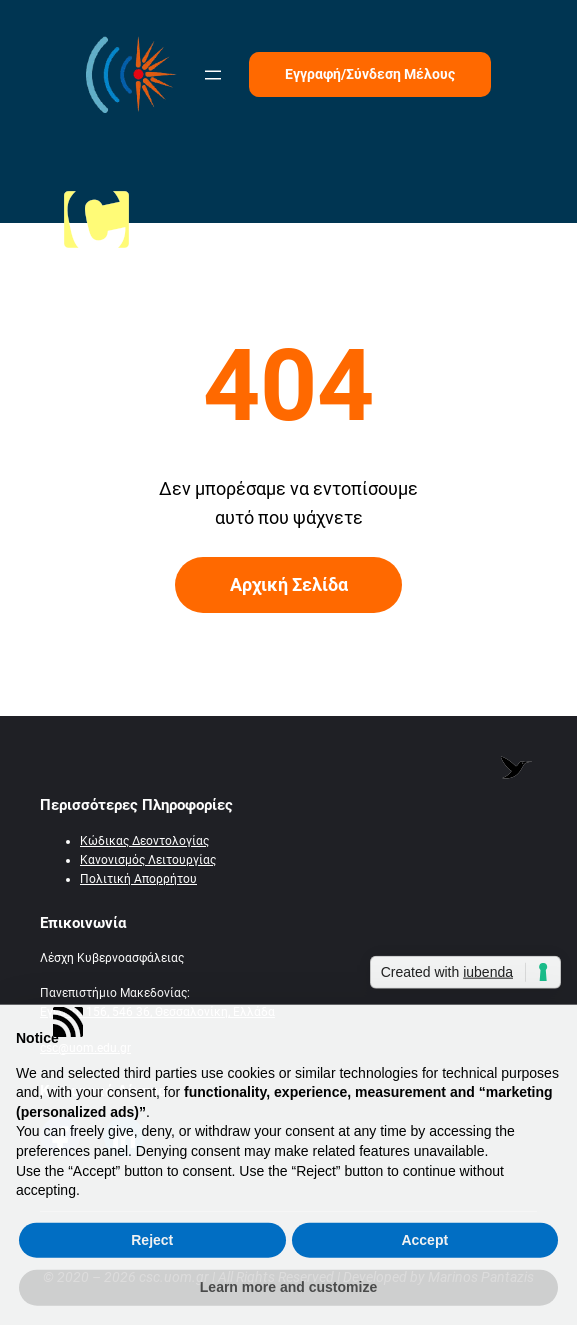 This screenshot has height=1325, width=577. Describe the element at coordinates (68, 1022) in the screenshot. I see `MQTT protocol or messaging service integration` at that location.